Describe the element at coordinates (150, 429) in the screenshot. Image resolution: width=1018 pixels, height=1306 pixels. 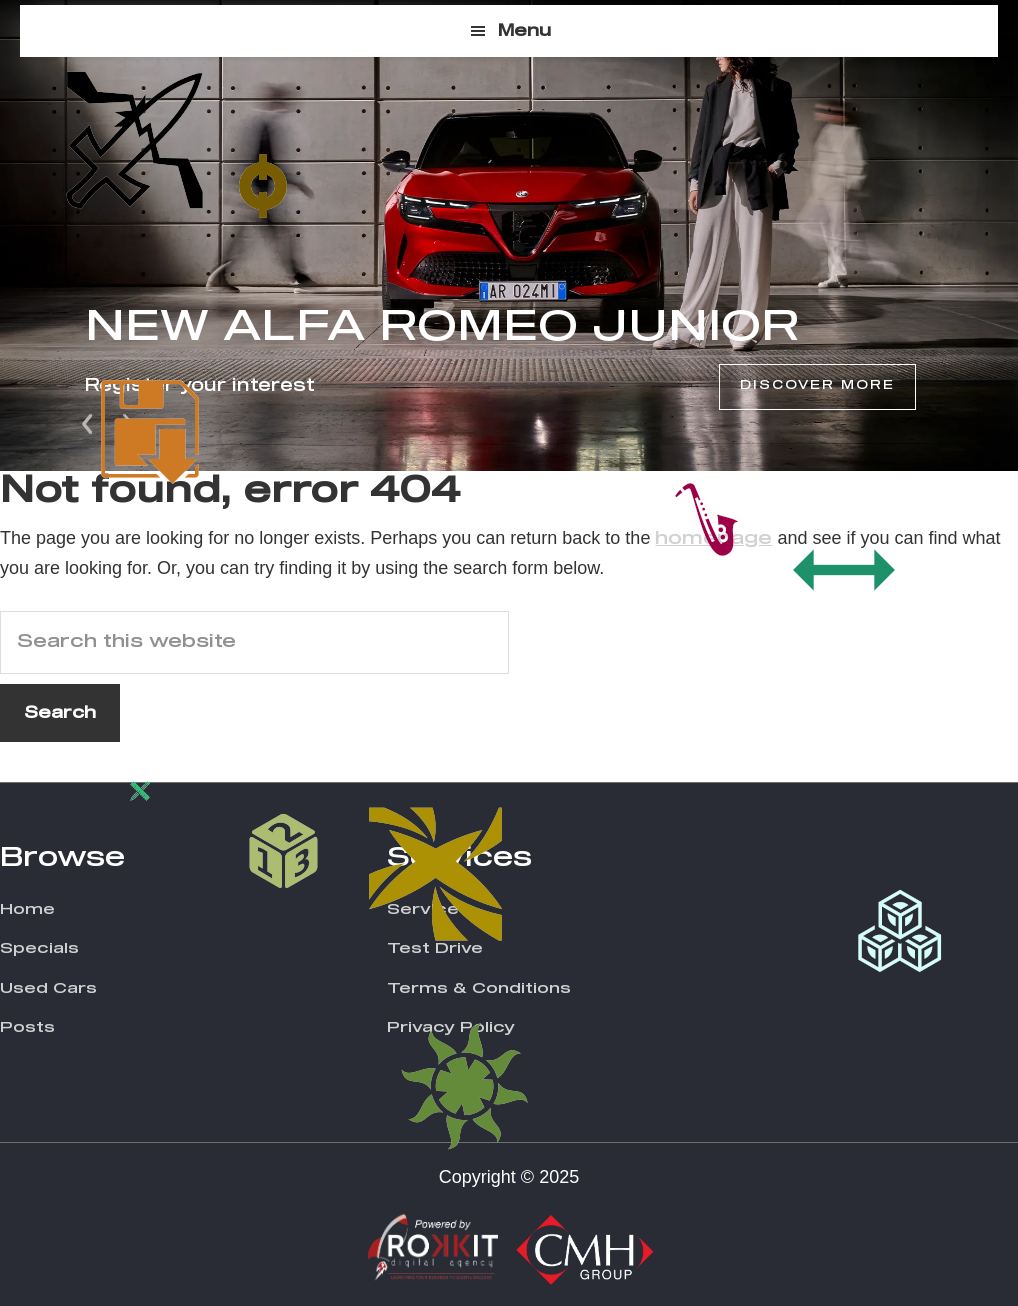
I see `load a saved game or file` at that location.